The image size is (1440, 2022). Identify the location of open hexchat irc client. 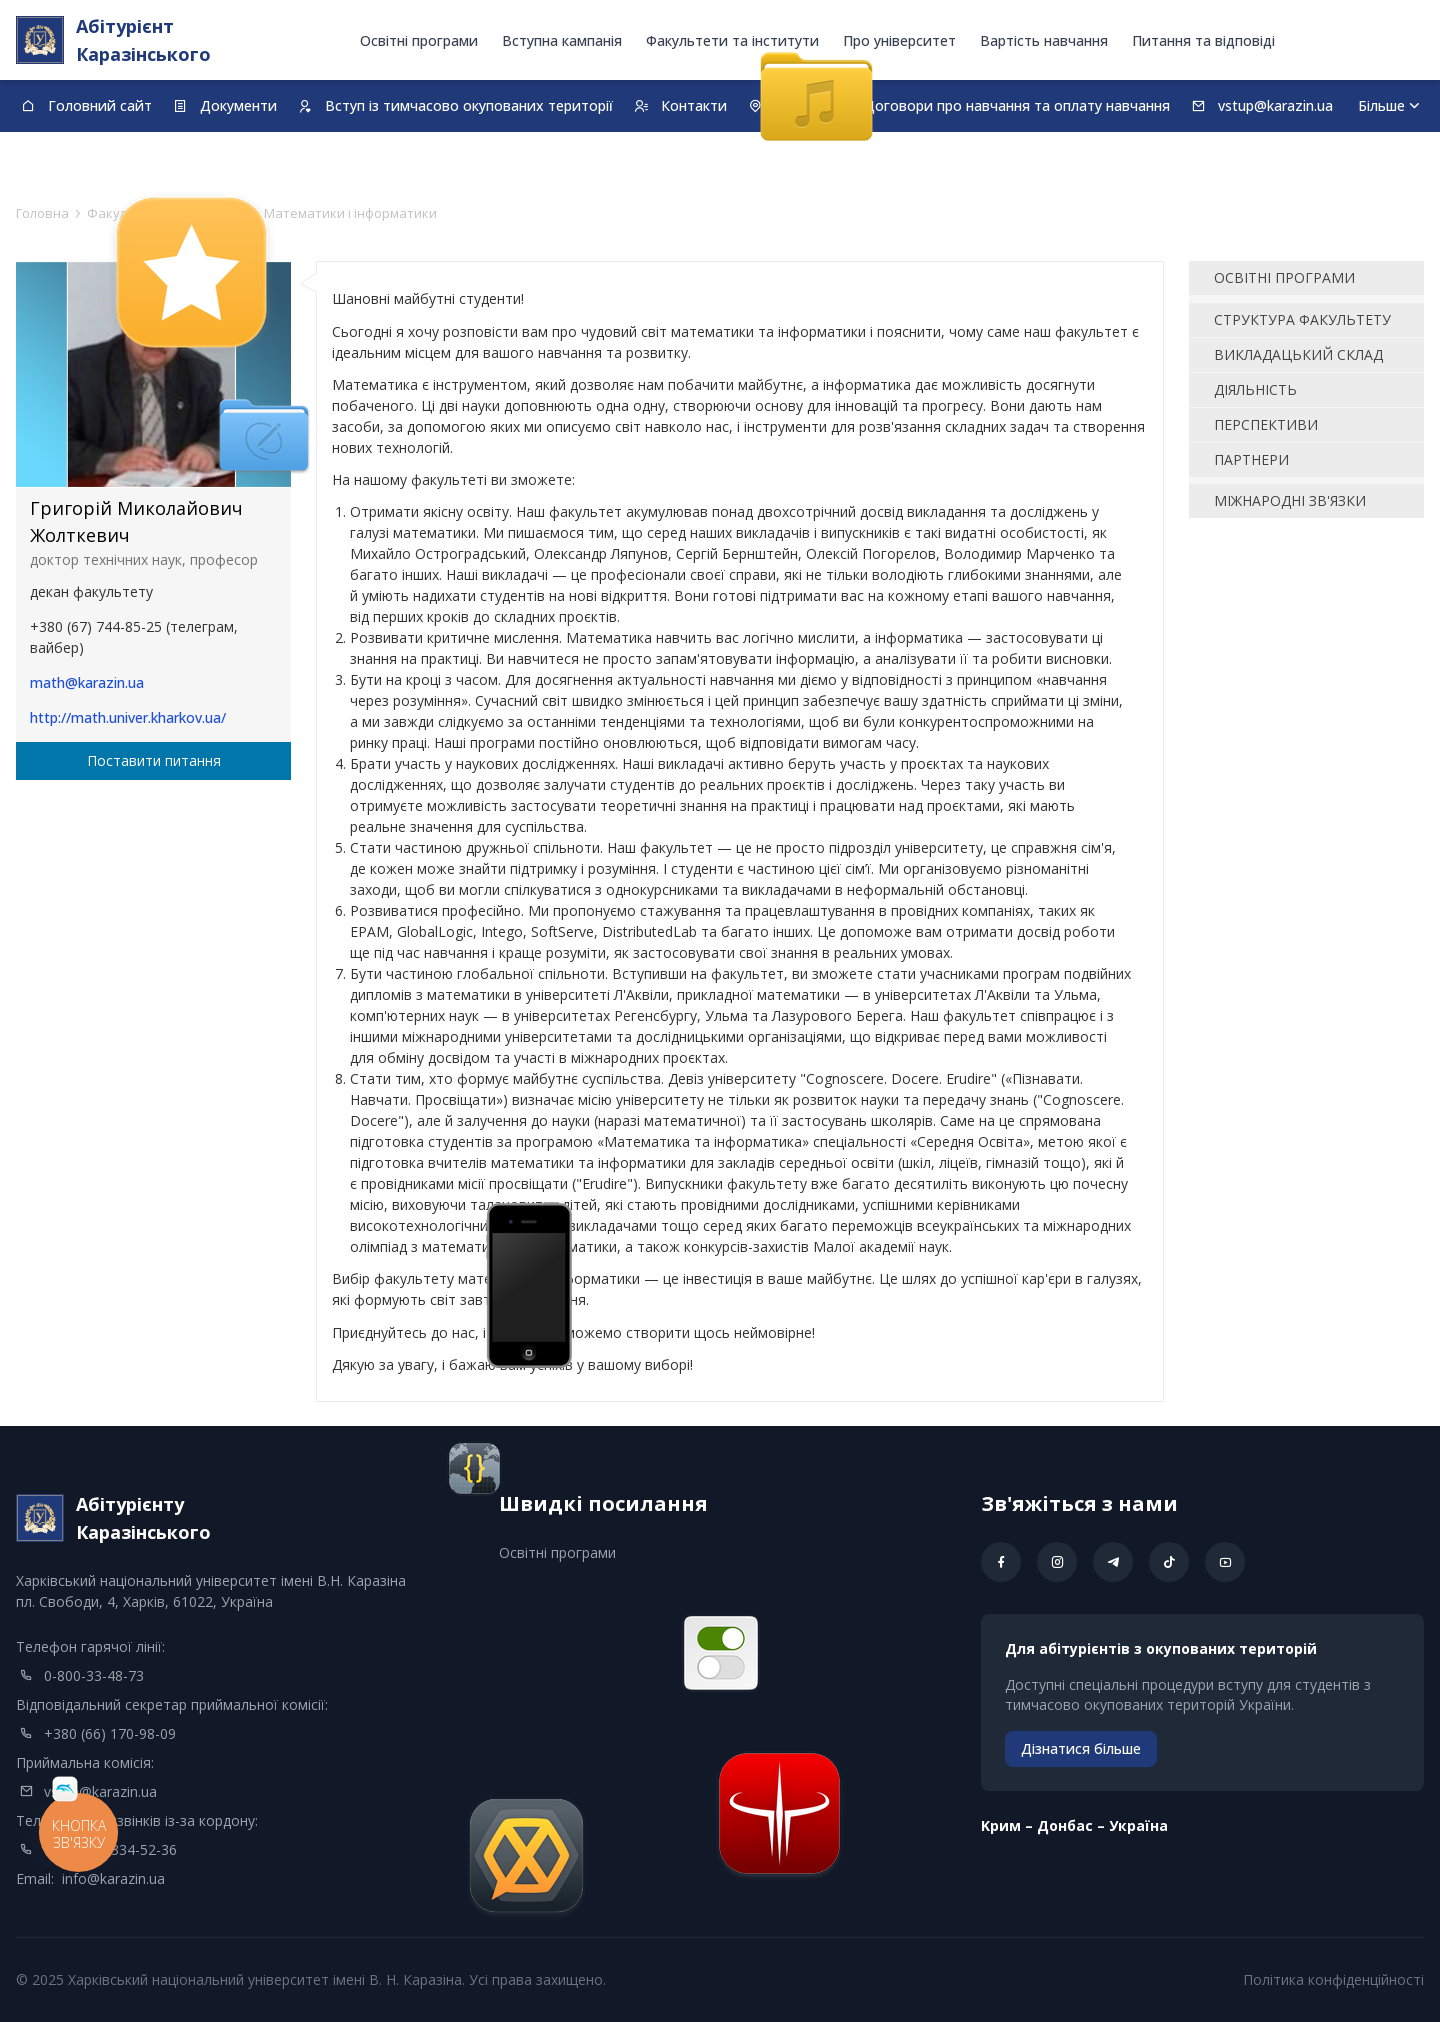
(526, 1855).